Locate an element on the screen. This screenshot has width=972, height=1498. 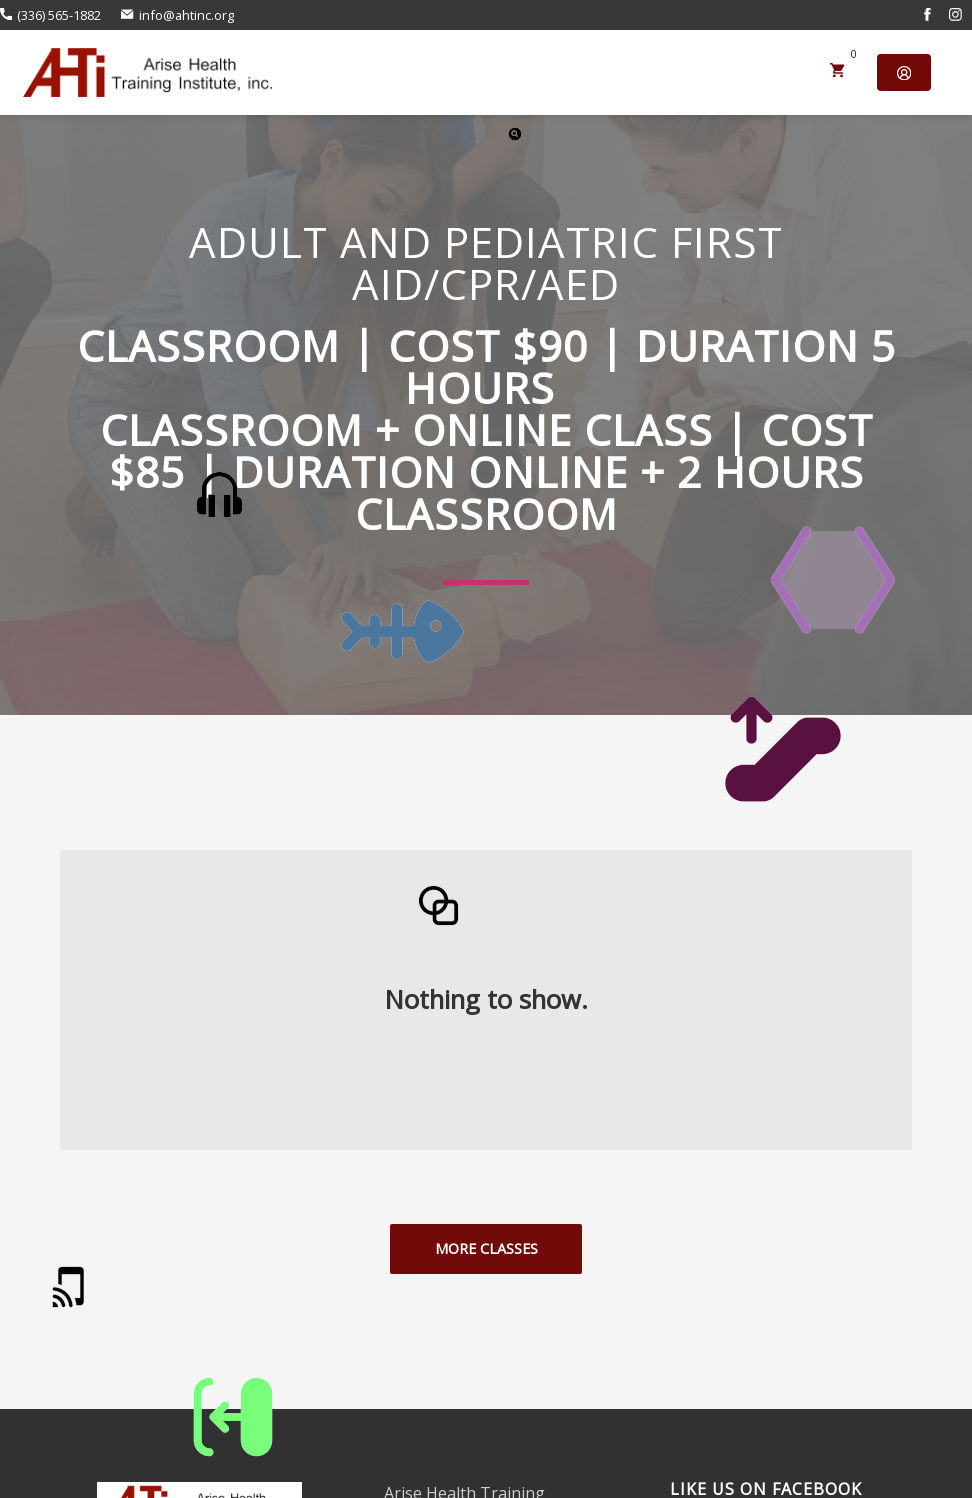
toggle between circular and square shape options is located at coordinates (438, 905).